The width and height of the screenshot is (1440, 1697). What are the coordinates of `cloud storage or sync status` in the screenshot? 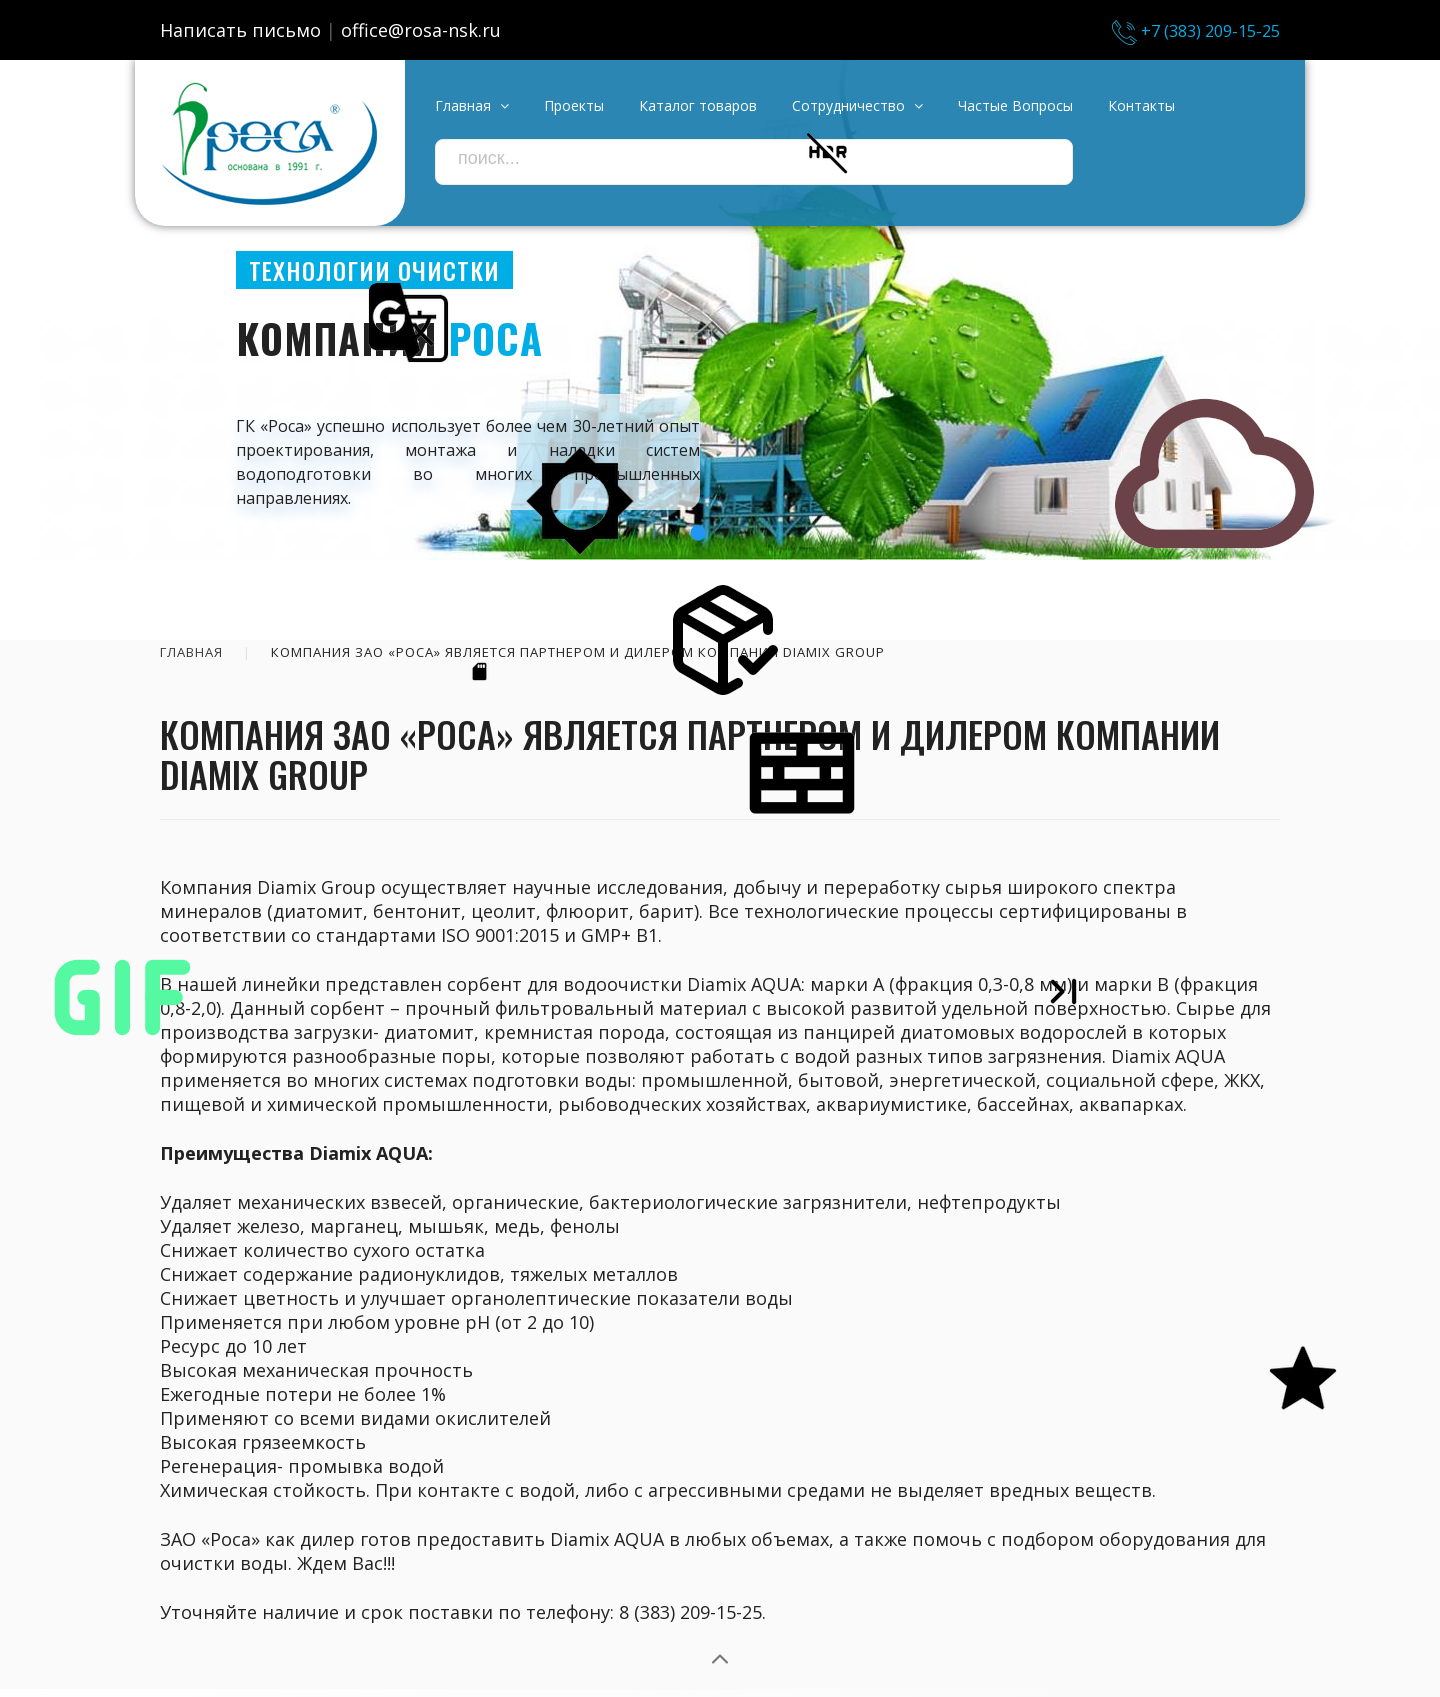 It's located at (1214, 473).